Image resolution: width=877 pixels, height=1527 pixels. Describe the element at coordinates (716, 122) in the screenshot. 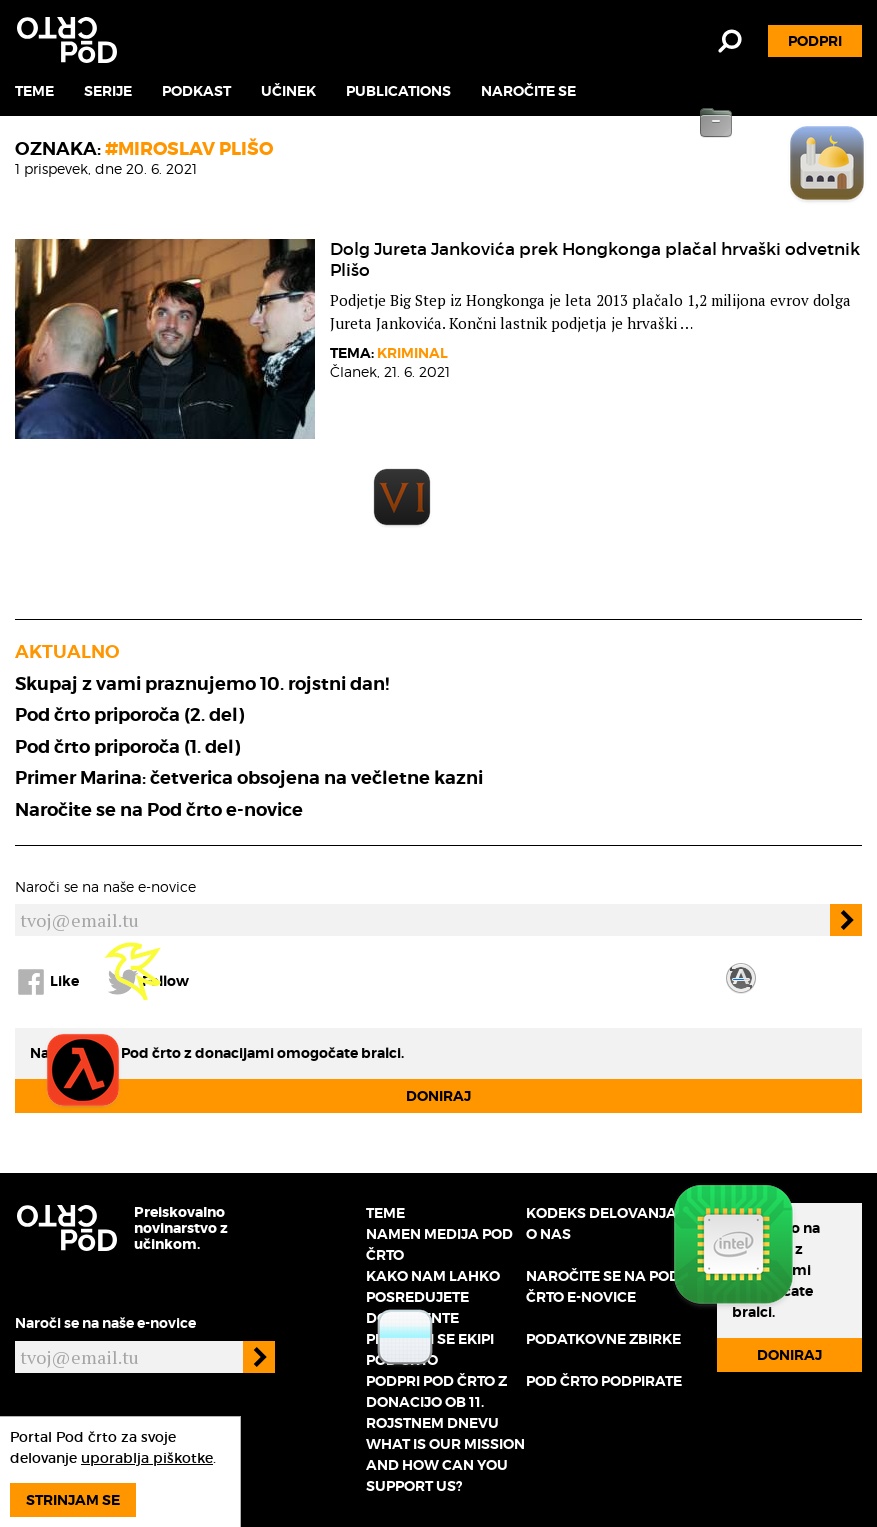

I see `open the file manager application` at that location.